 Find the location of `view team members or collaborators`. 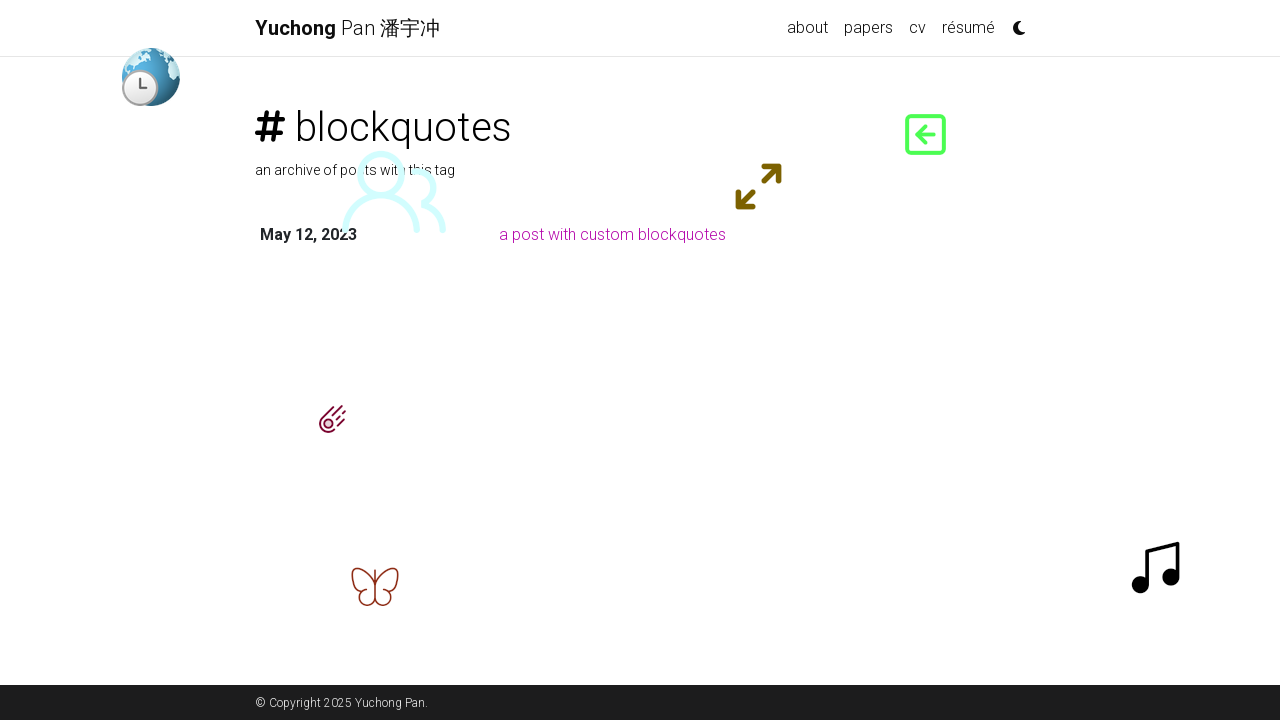

view team members or collaborators is located at coordinates (394, 192).